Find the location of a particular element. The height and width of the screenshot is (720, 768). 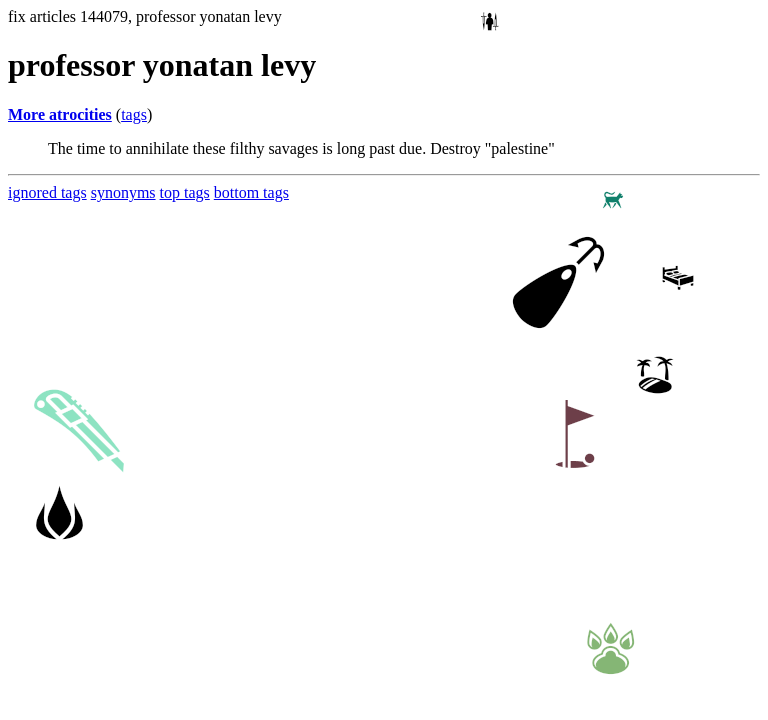

fishing lure or tackle equipment in a game inventory is located at coordinates (558, 282).